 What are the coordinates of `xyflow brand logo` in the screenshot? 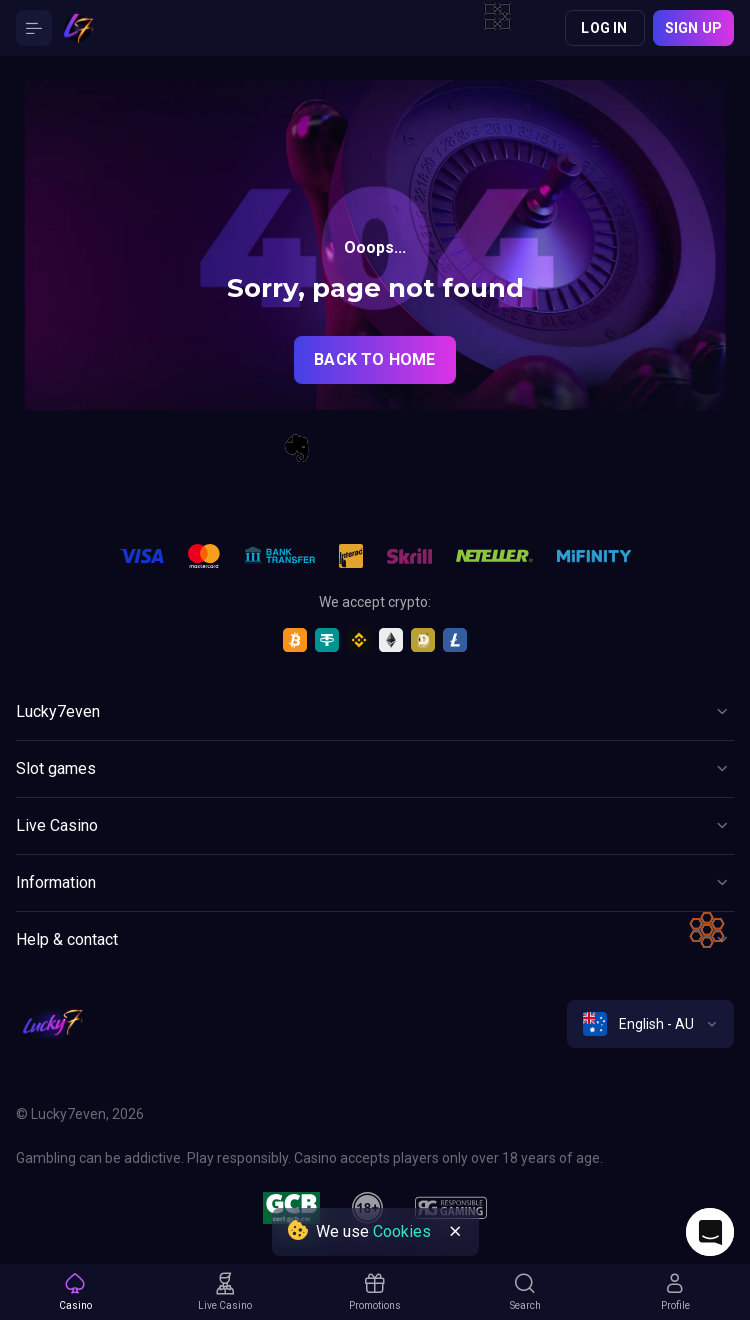 It's located at (497, 16).